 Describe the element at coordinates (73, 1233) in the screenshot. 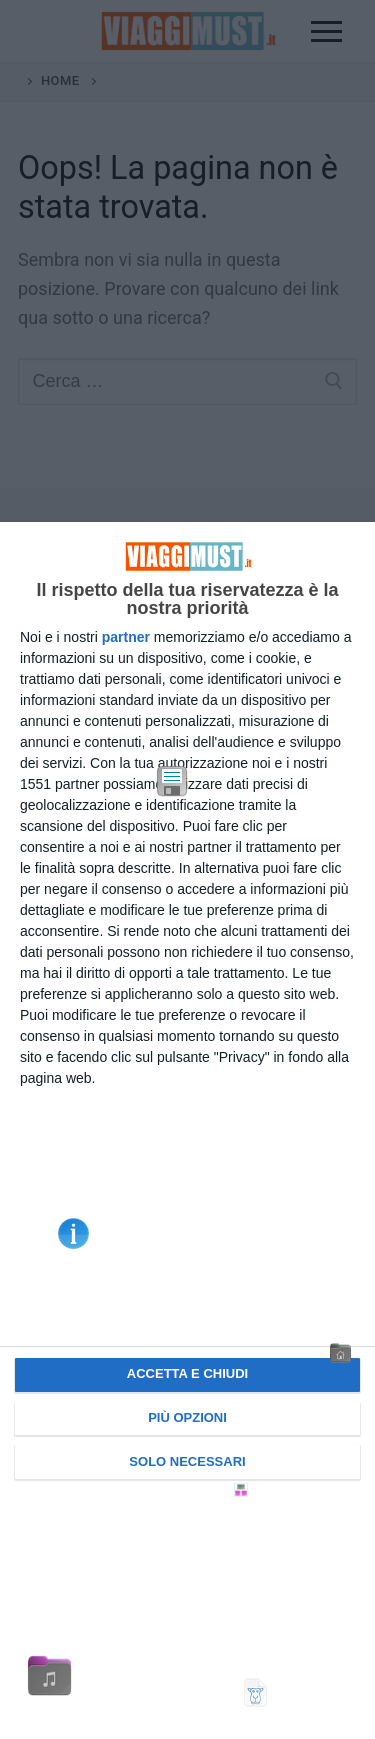

I see `view information or details about an application` at that location.